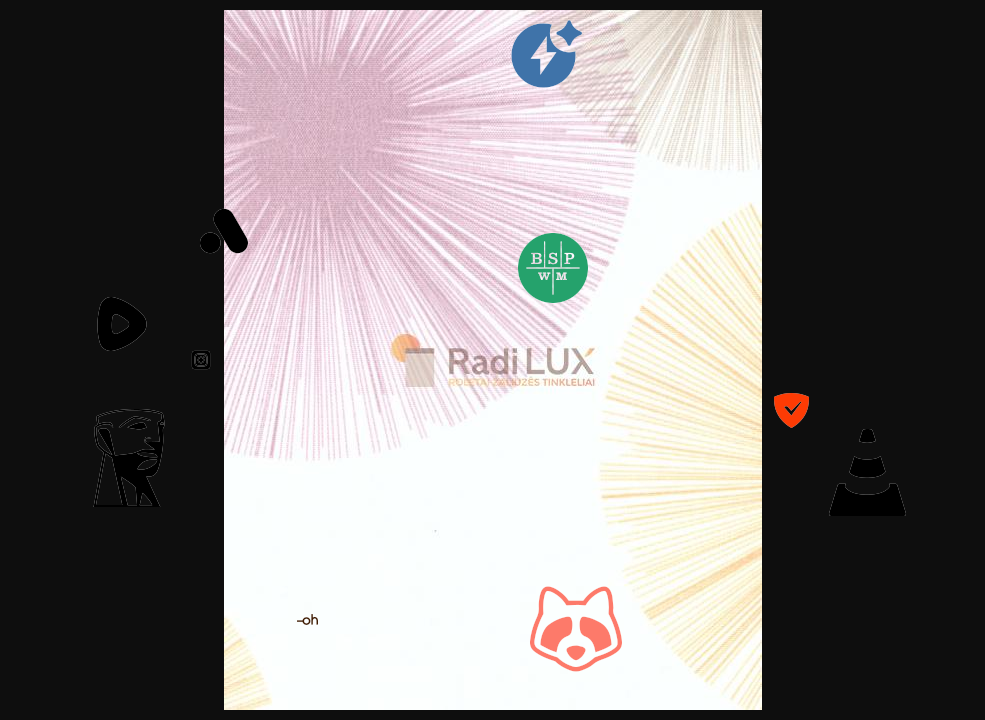  I want to click on kingston technology company logo, so click(129, 458).